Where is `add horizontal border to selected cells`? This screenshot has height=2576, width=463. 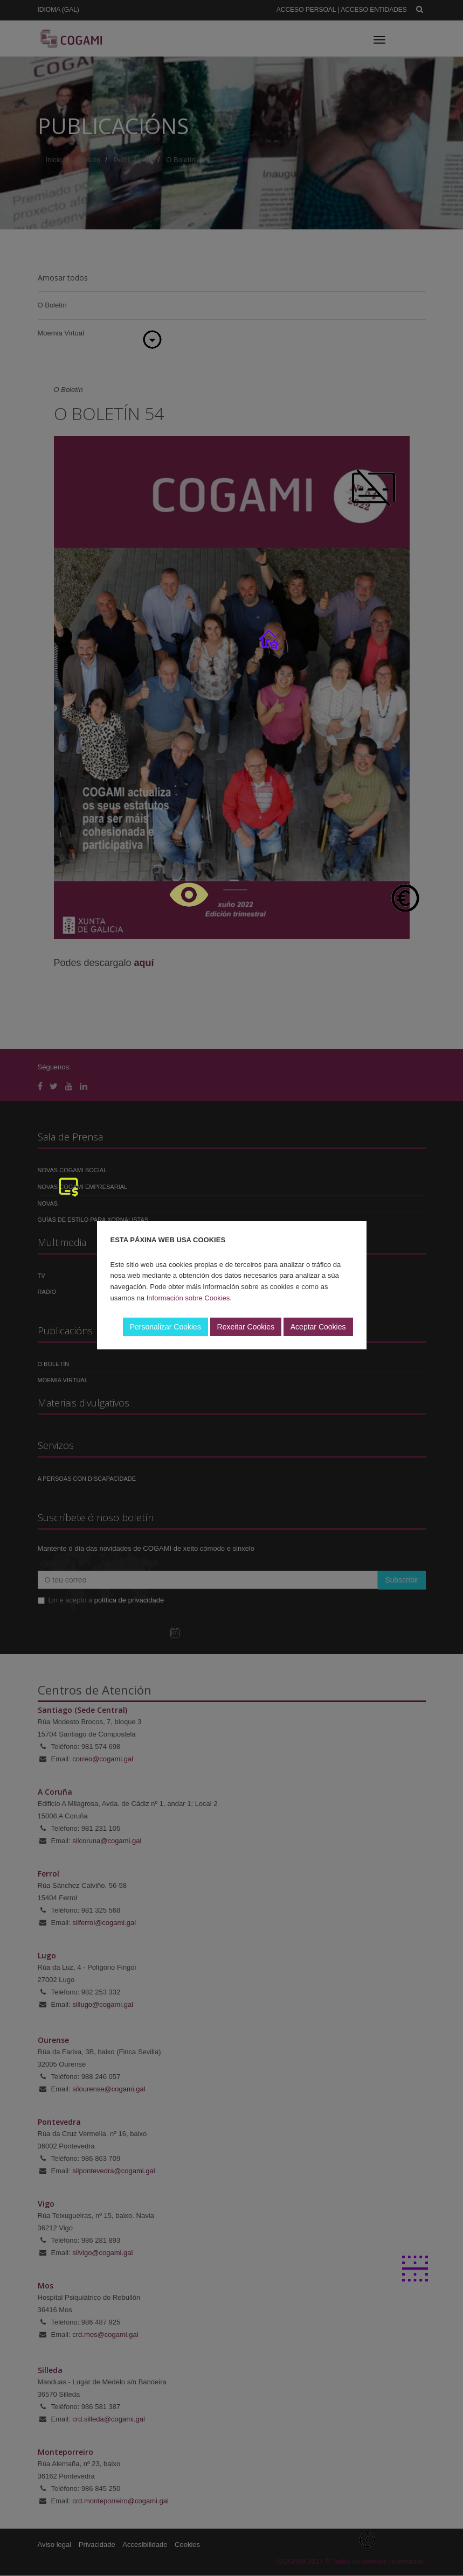 add horizontal border to selected cells is located at coordinates (415, 2269).